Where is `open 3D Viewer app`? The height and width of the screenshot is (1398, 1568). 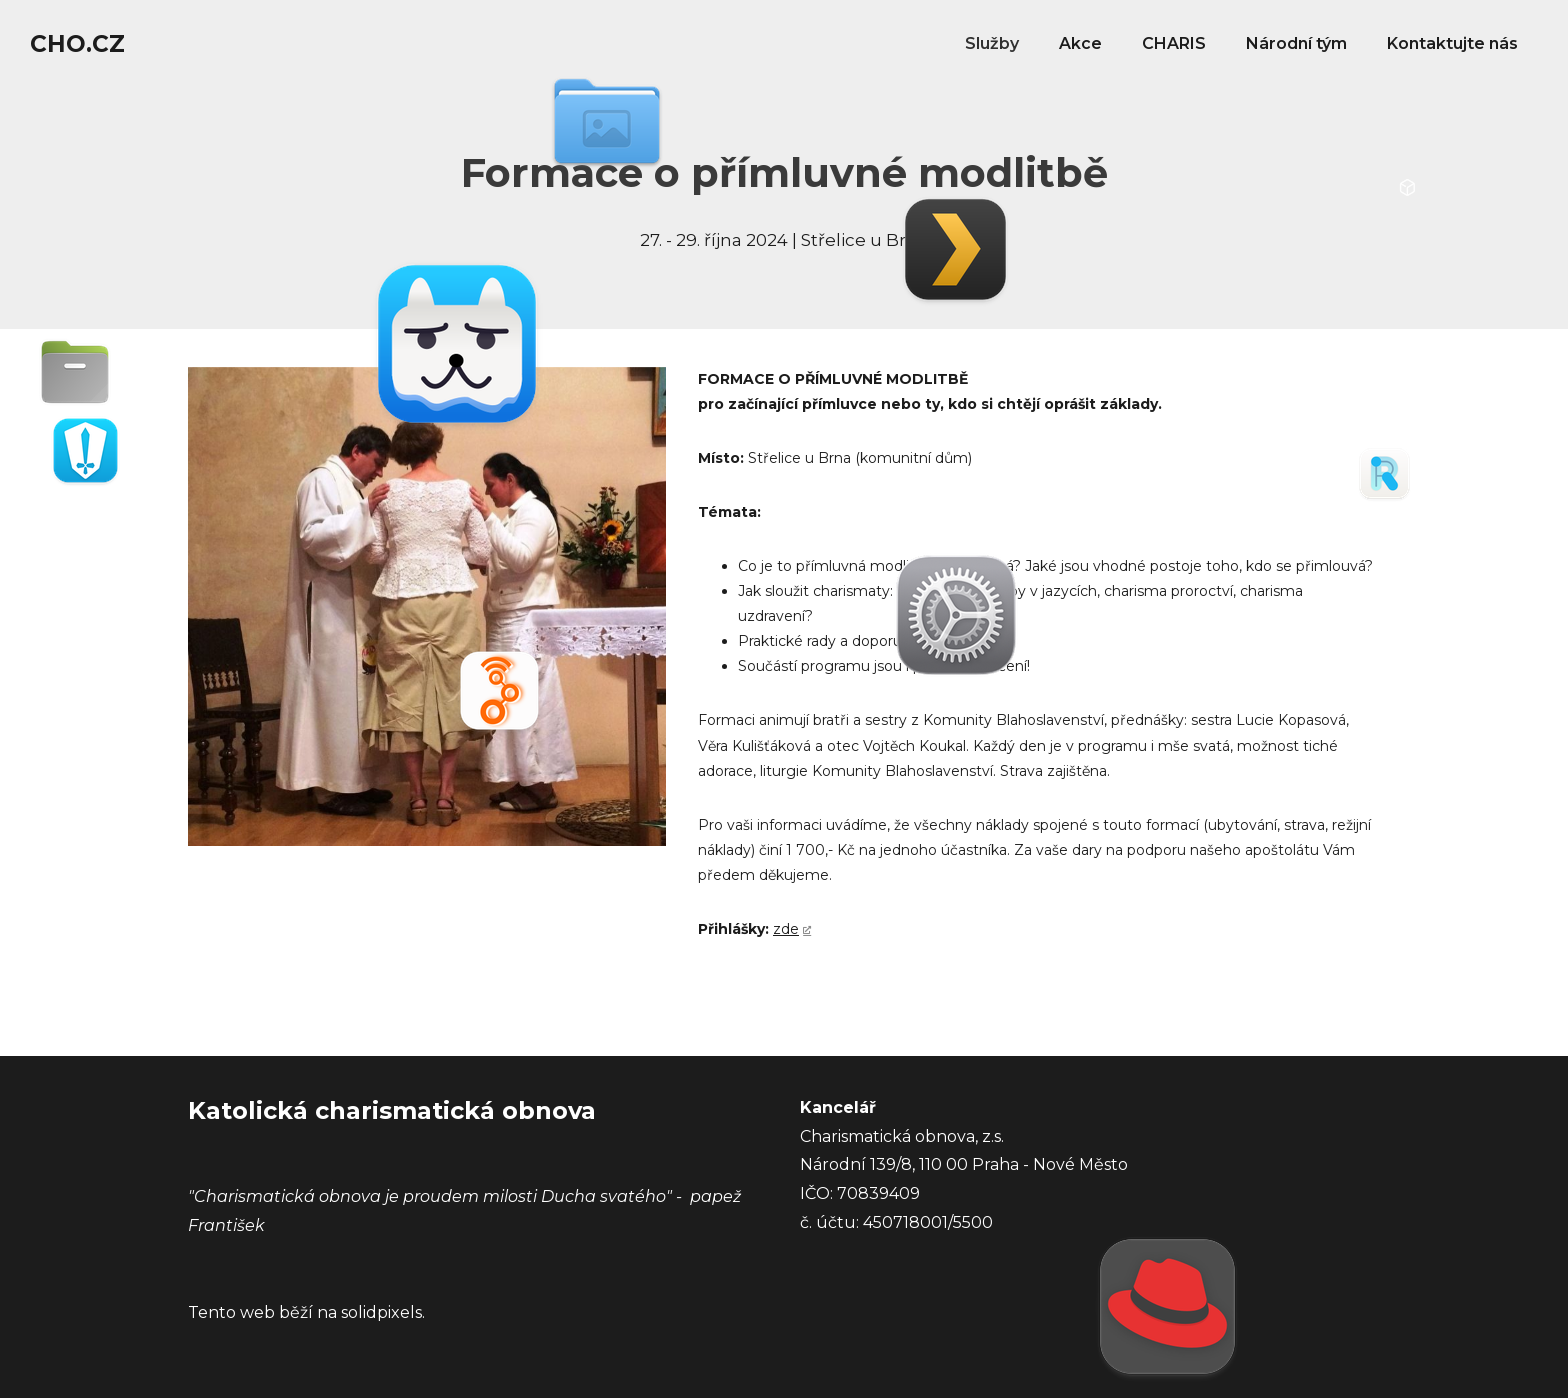 open 3D Viewer app is located at coordinates (1407, 187).